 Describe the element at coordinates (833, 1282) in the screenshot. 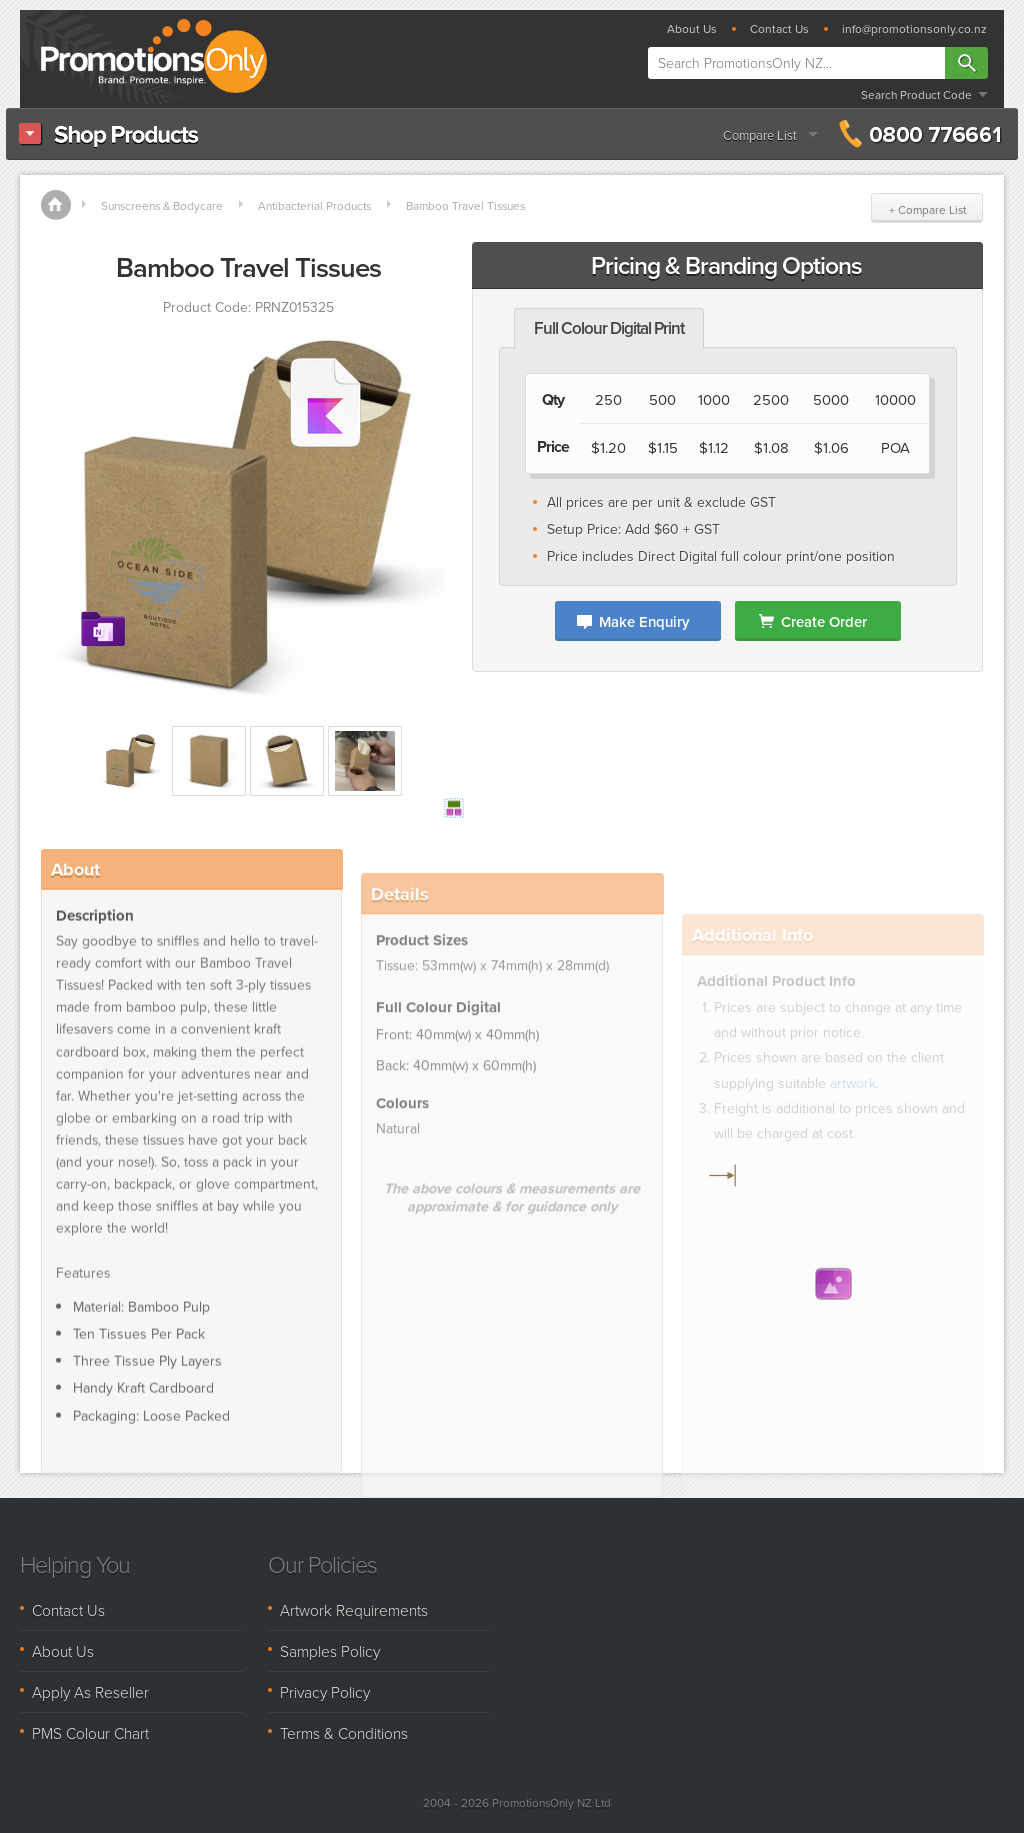

I see `indicates an image file type` at that location.